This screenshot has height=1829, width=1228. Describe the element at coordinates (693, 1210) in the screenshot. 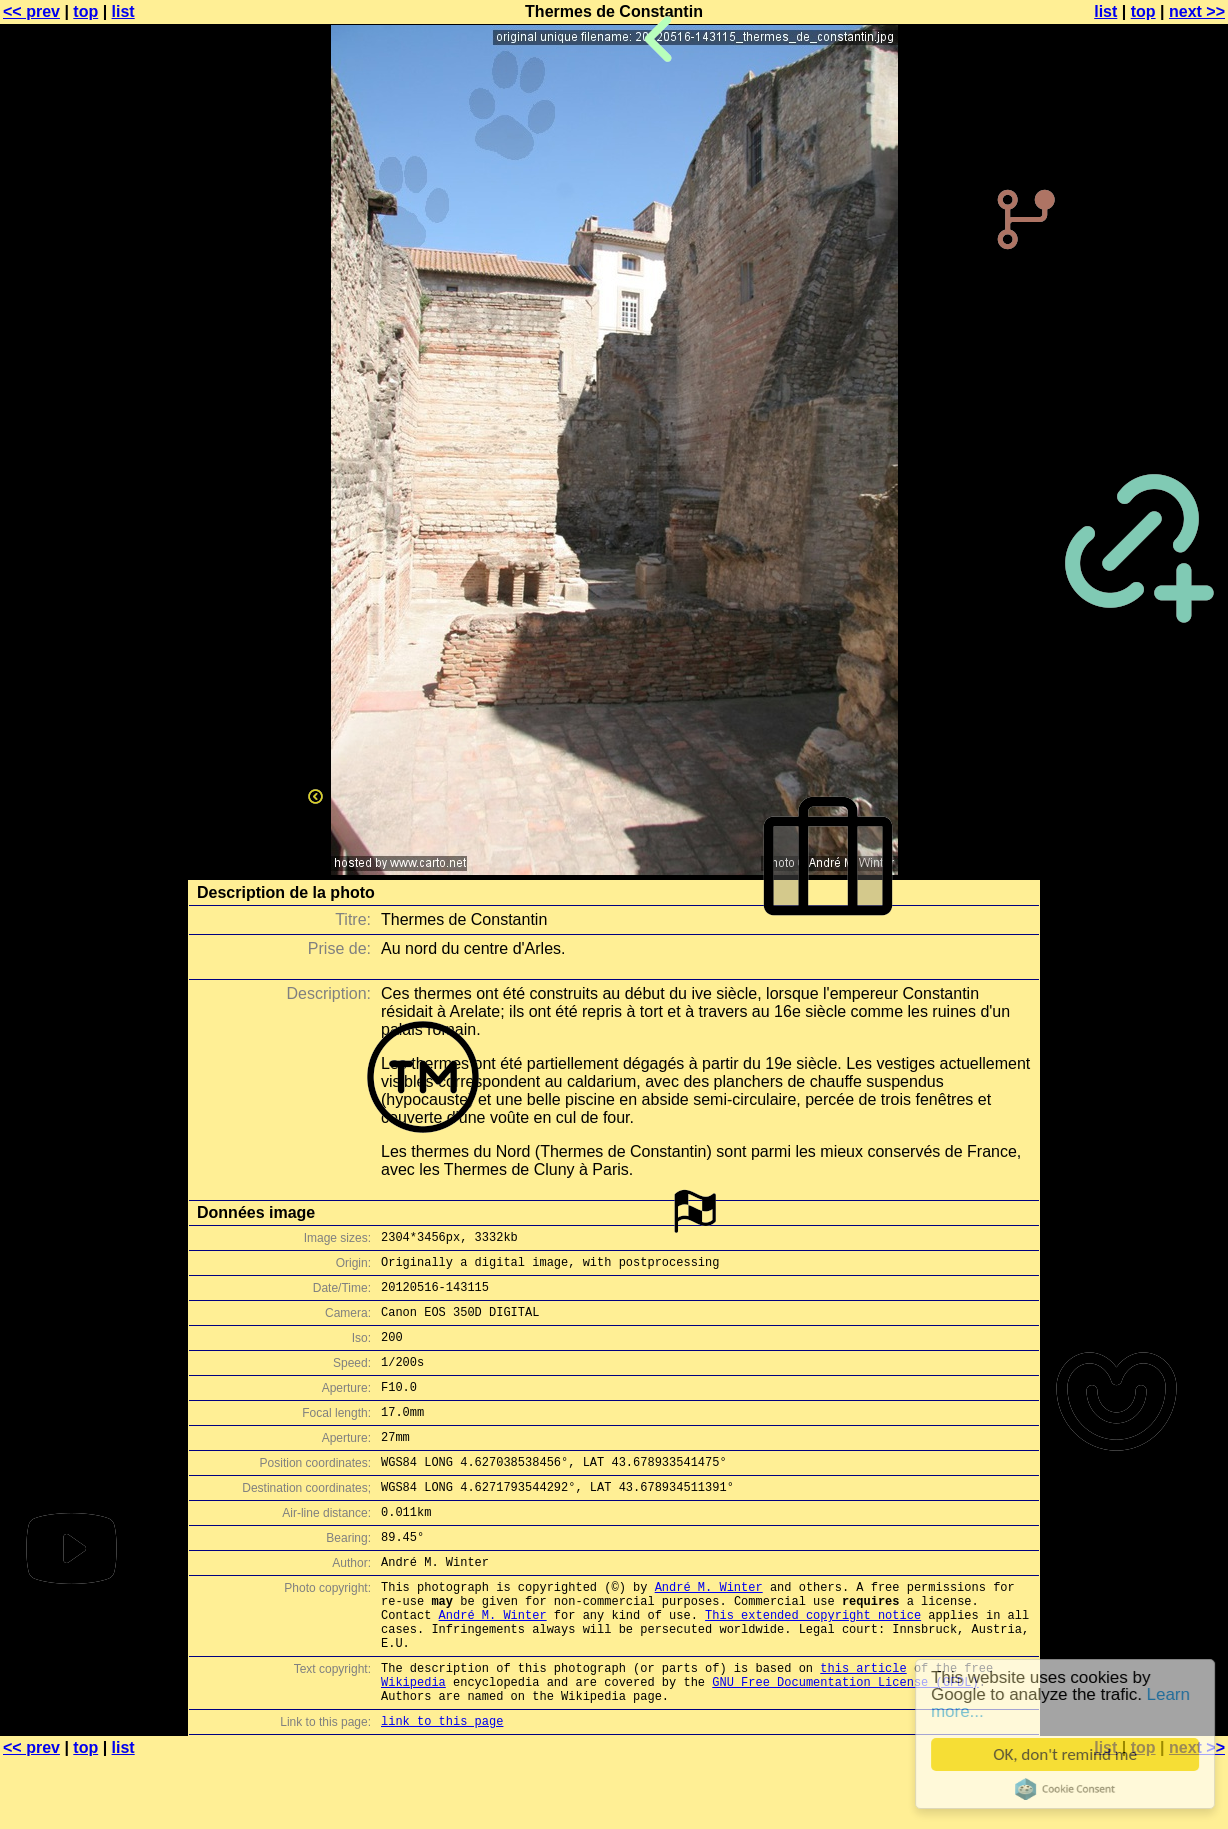

I see `indicates completion or finish line` at that location.